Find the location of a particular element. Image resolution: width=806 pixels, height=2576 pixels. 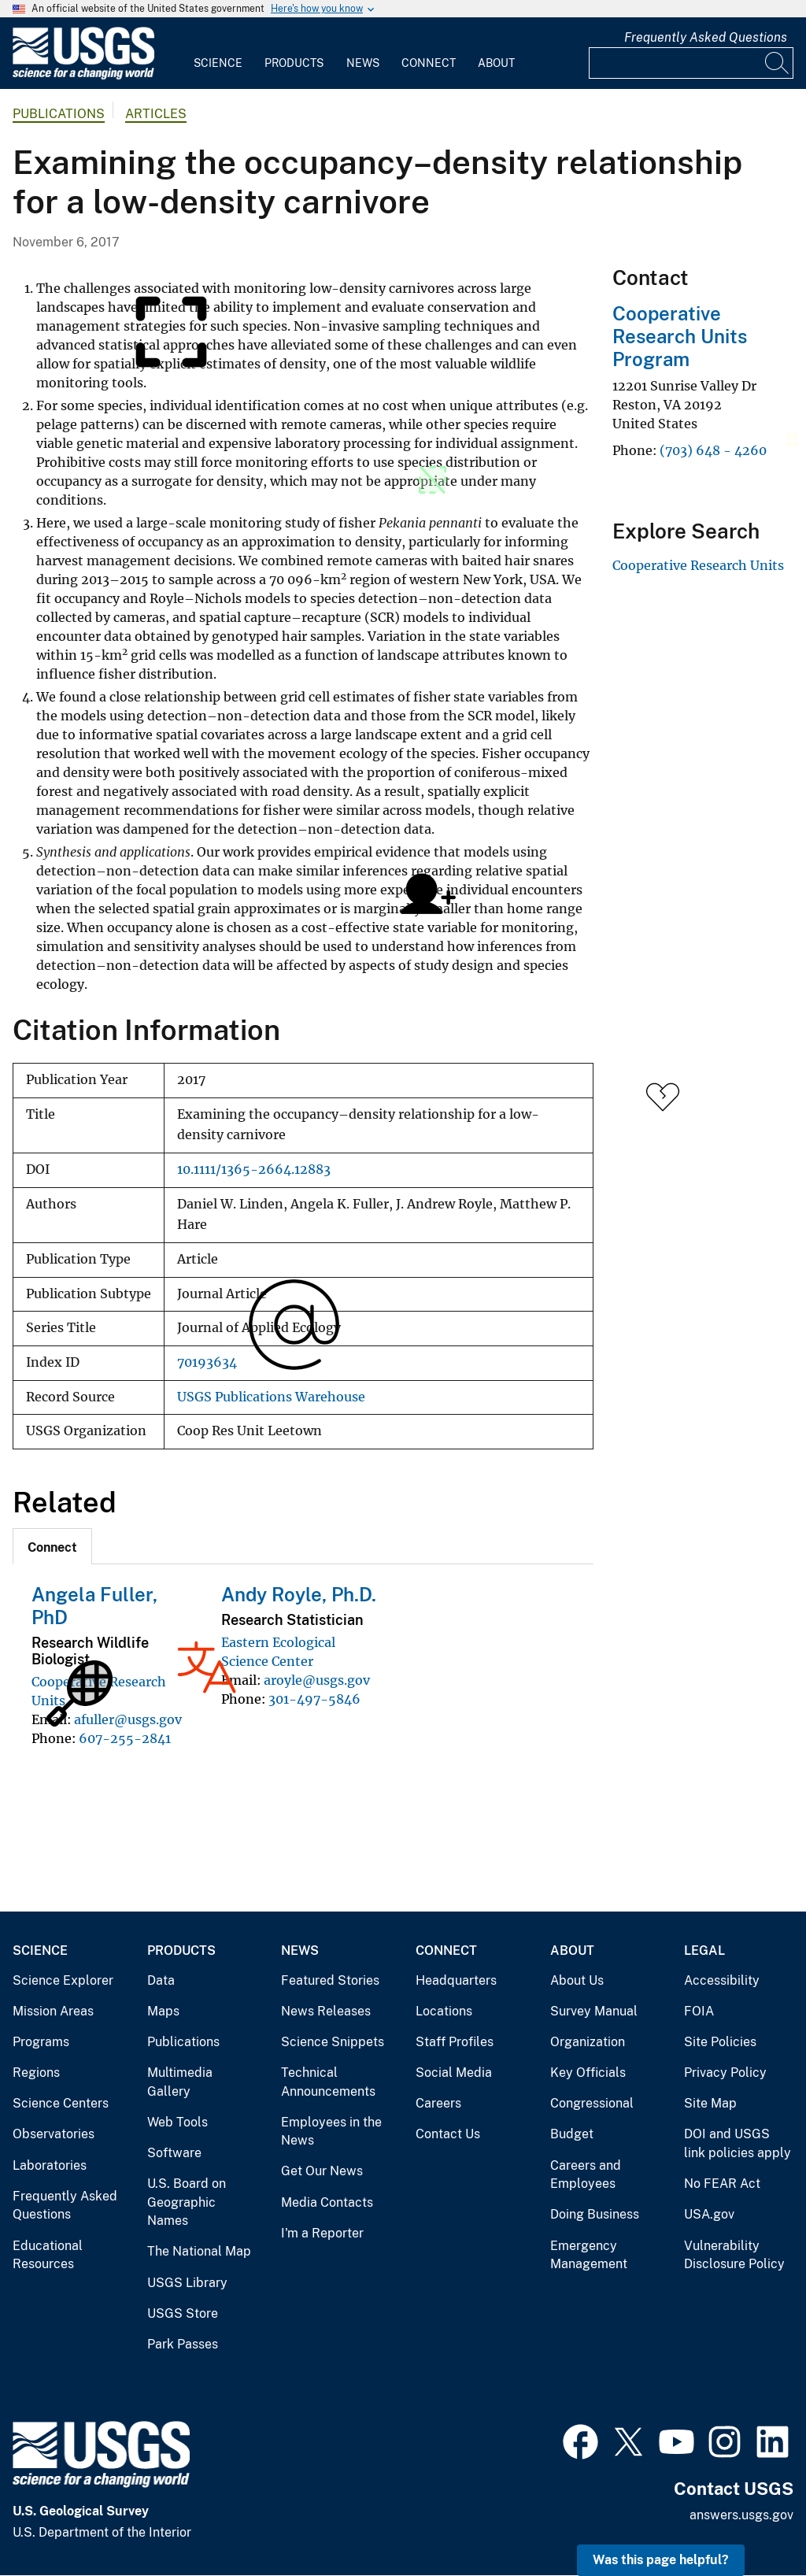

access tennis or racquet sports features is located at coordinates (78, 1694).